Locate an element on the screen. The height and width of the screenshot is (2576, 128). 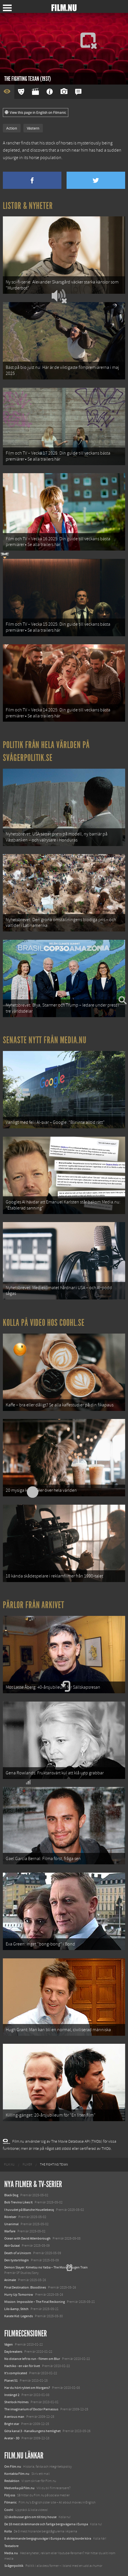
indicates audio is currently muted is located at coordinates (59, 296).